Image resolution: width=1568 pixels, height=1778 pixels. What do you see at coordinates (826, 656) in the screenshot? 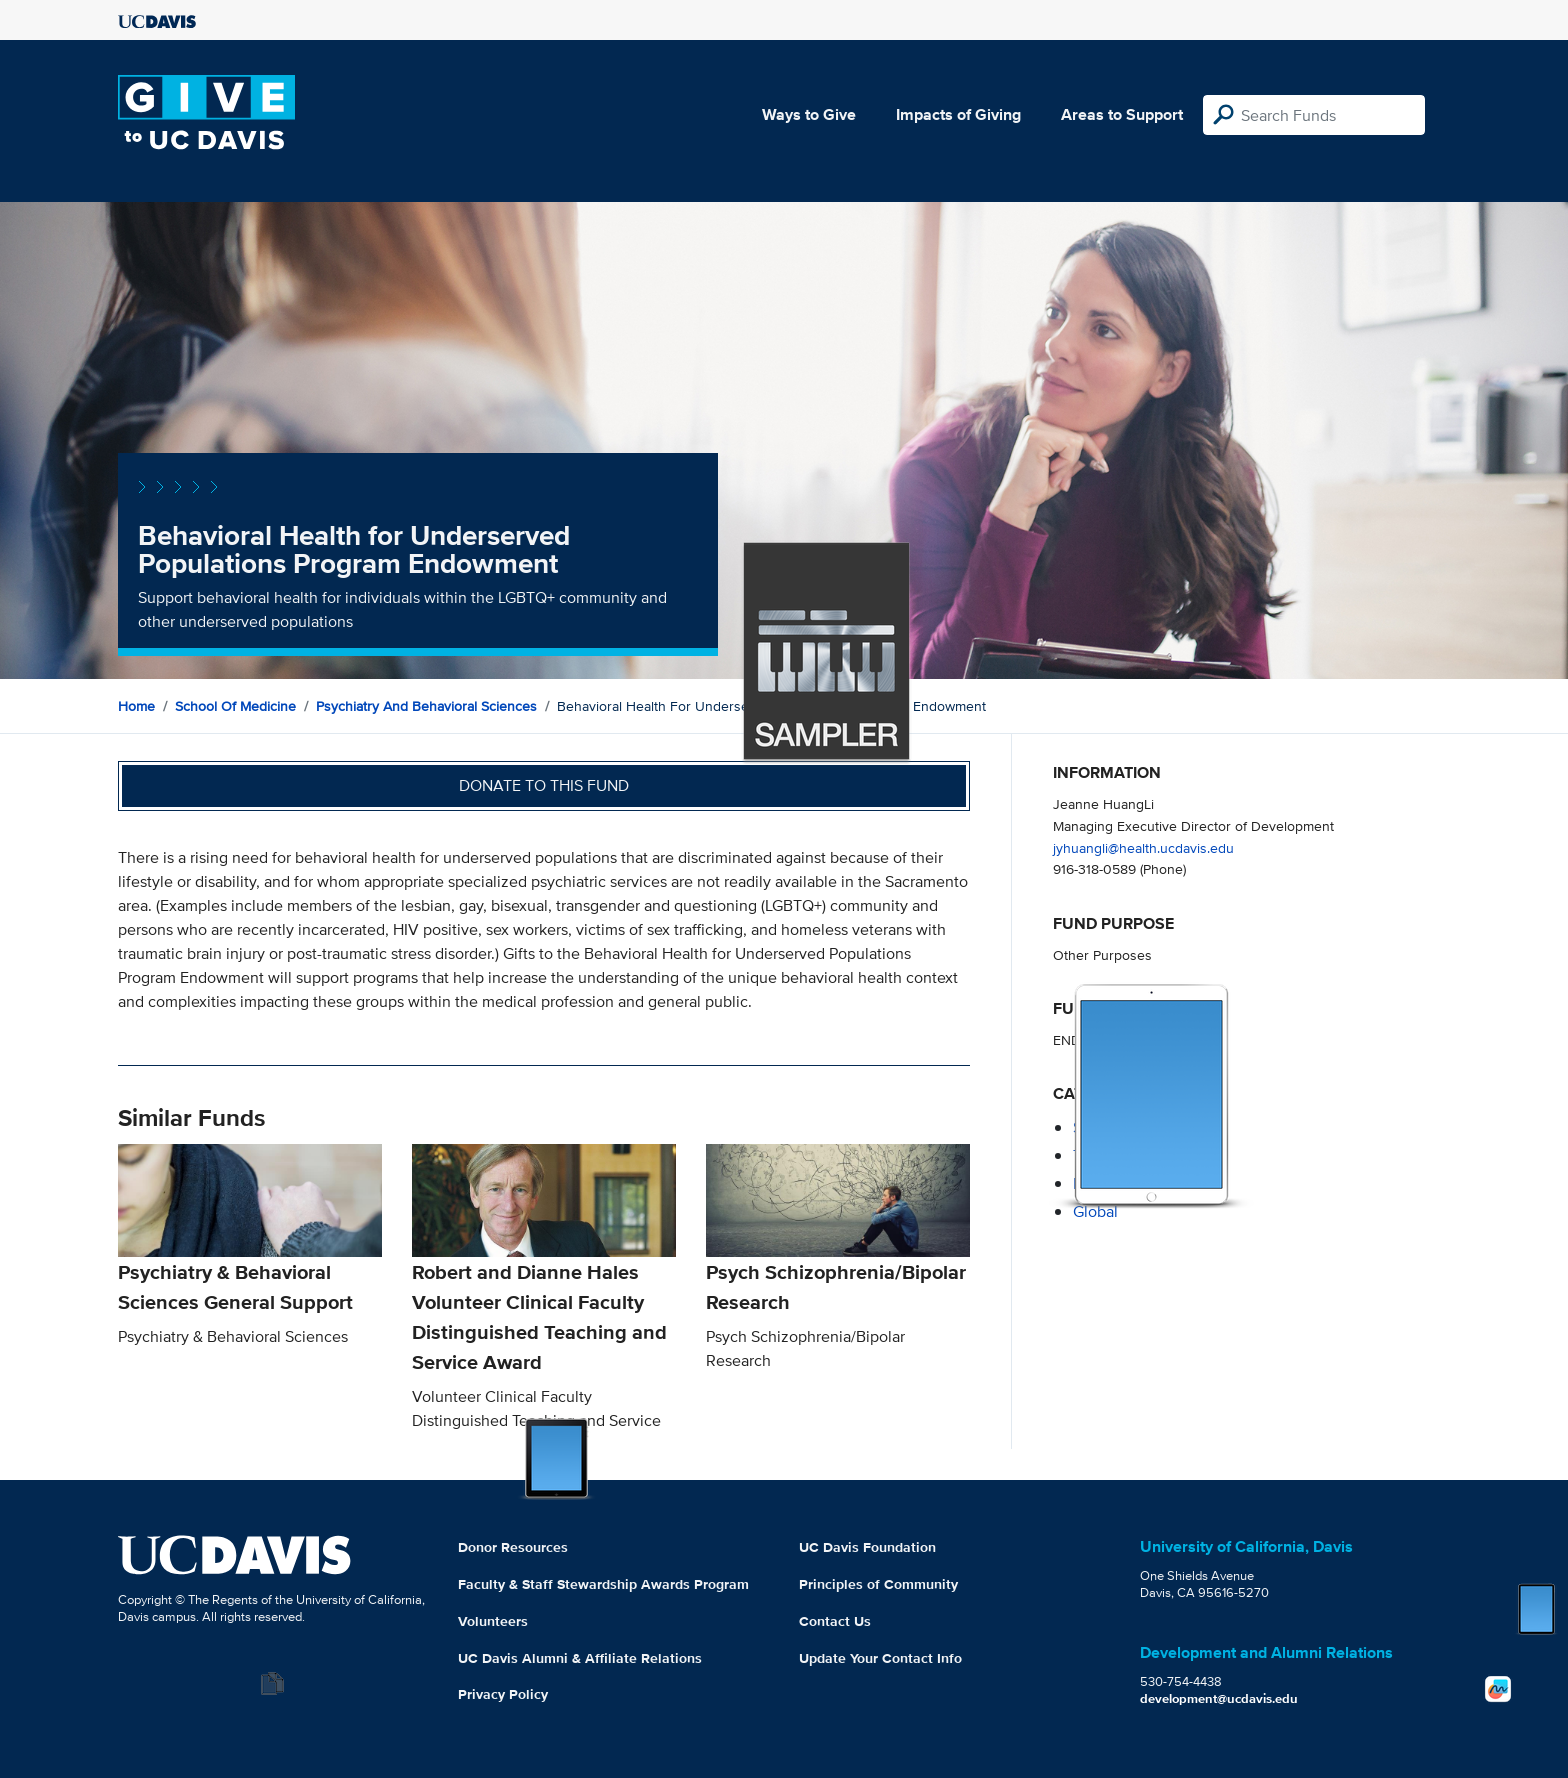
I see `open the EXS24 sampler instrument in GarageBand` at bounding box center [826, 656].